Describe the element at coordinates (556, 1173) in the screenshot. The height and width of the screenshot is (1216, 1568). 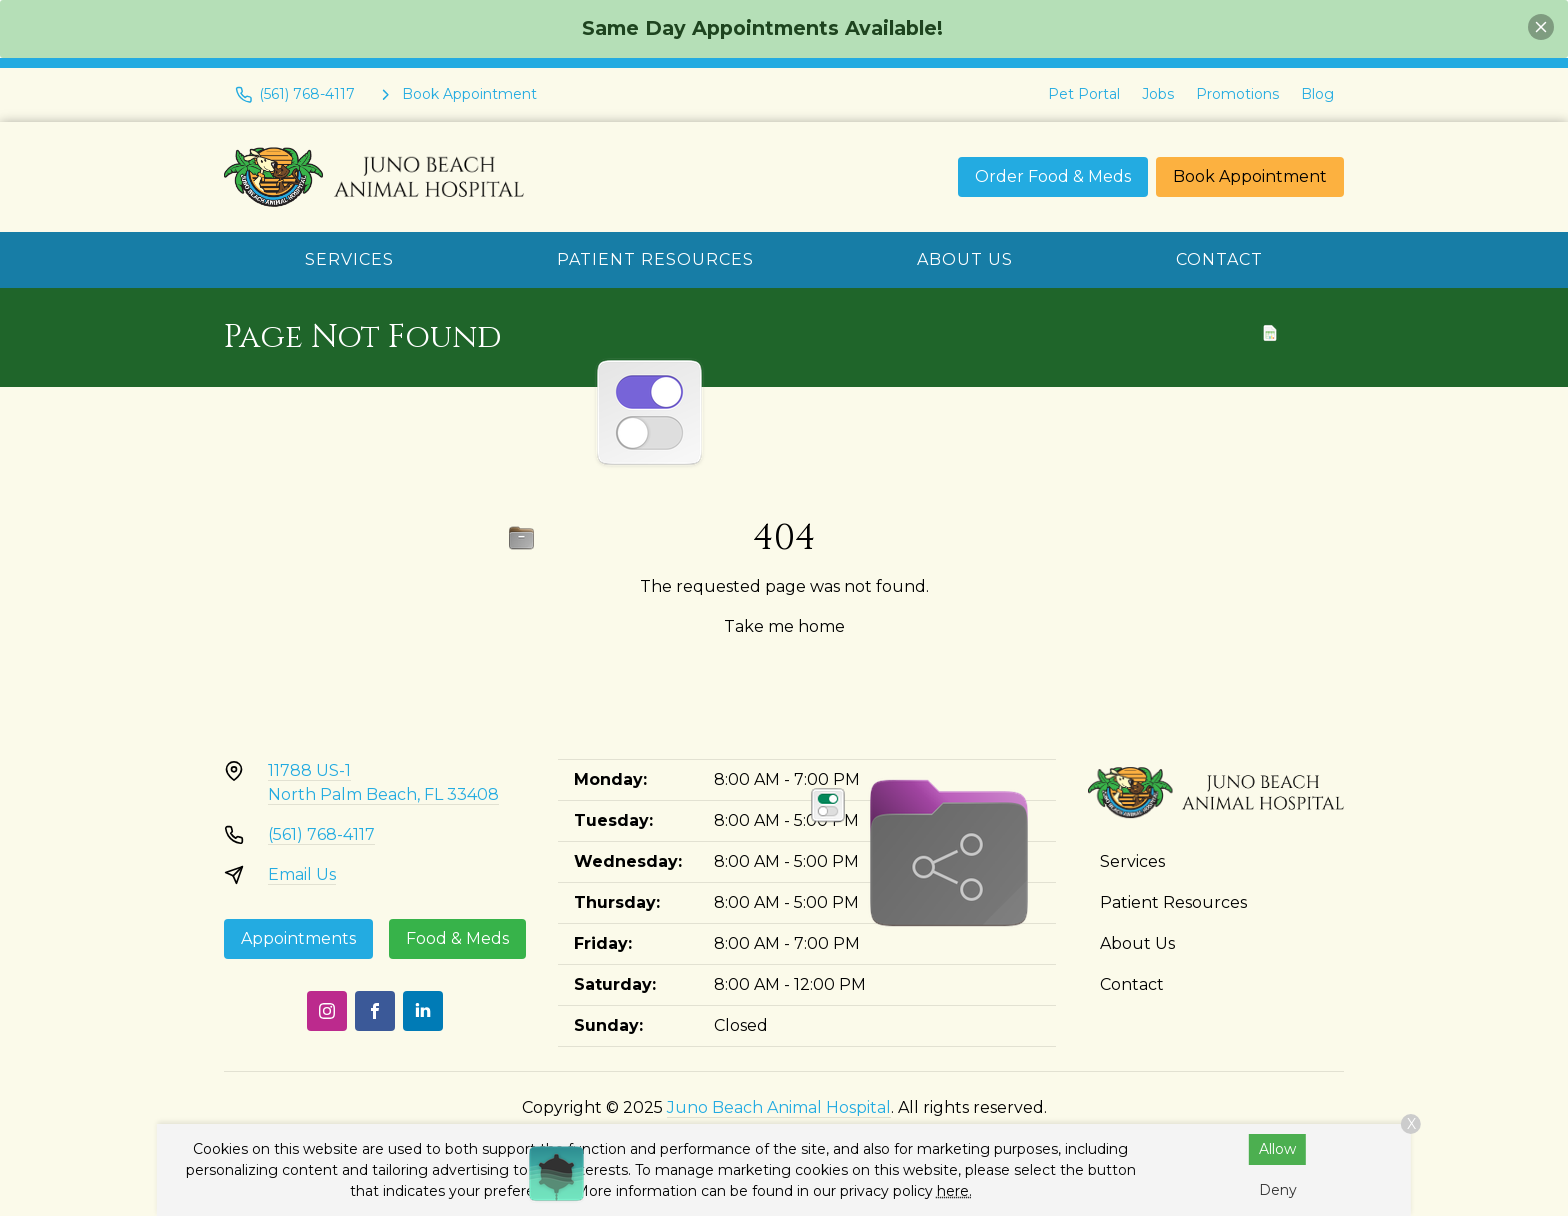
I see `launch gnome mines game` at that location.